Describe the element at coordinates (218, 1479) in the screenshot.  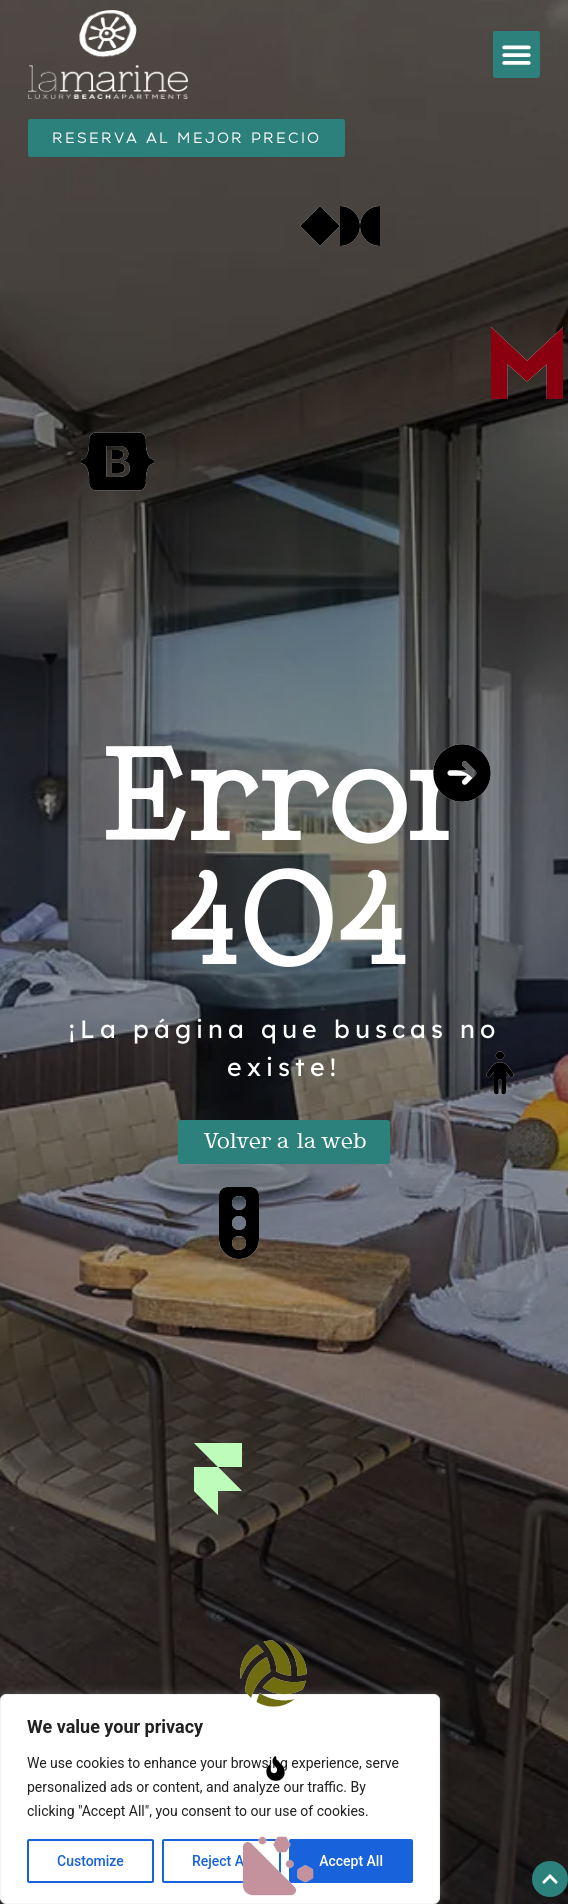
I see `open framer design tool` at that location.